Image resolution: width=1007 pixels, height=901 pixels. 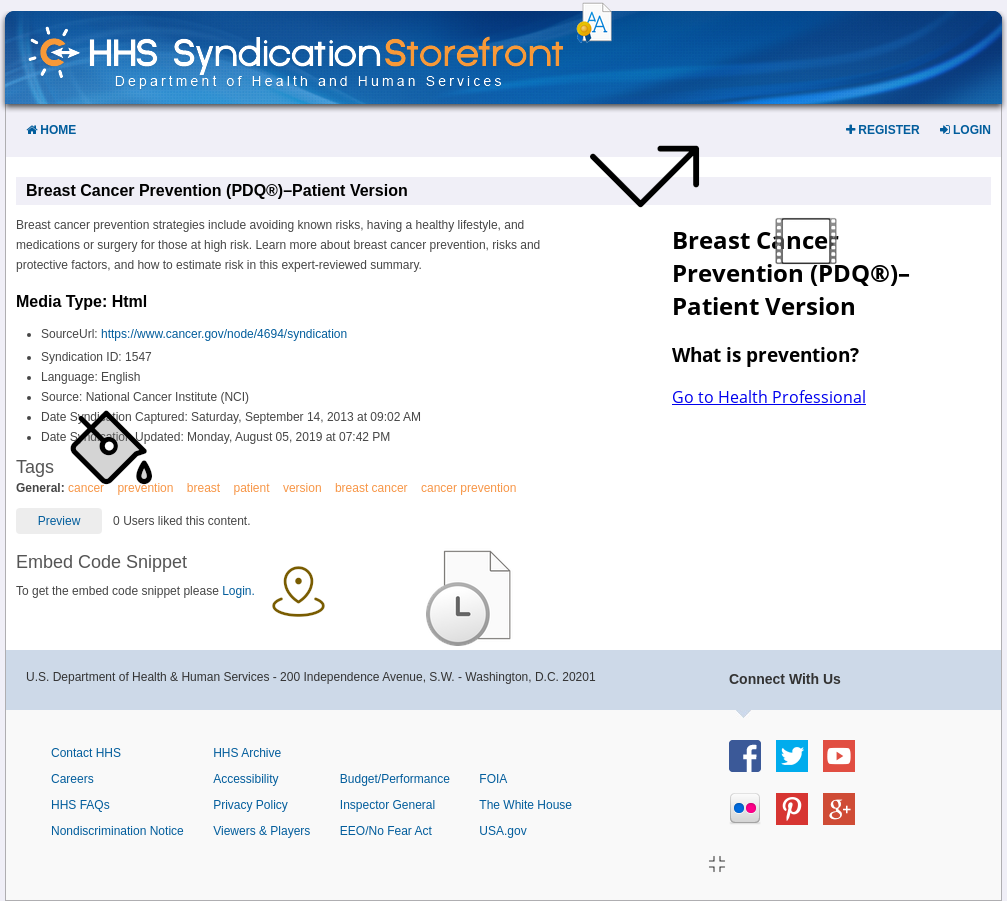 I want to click on exit fullscreen mode, so click(x=717, y=864).